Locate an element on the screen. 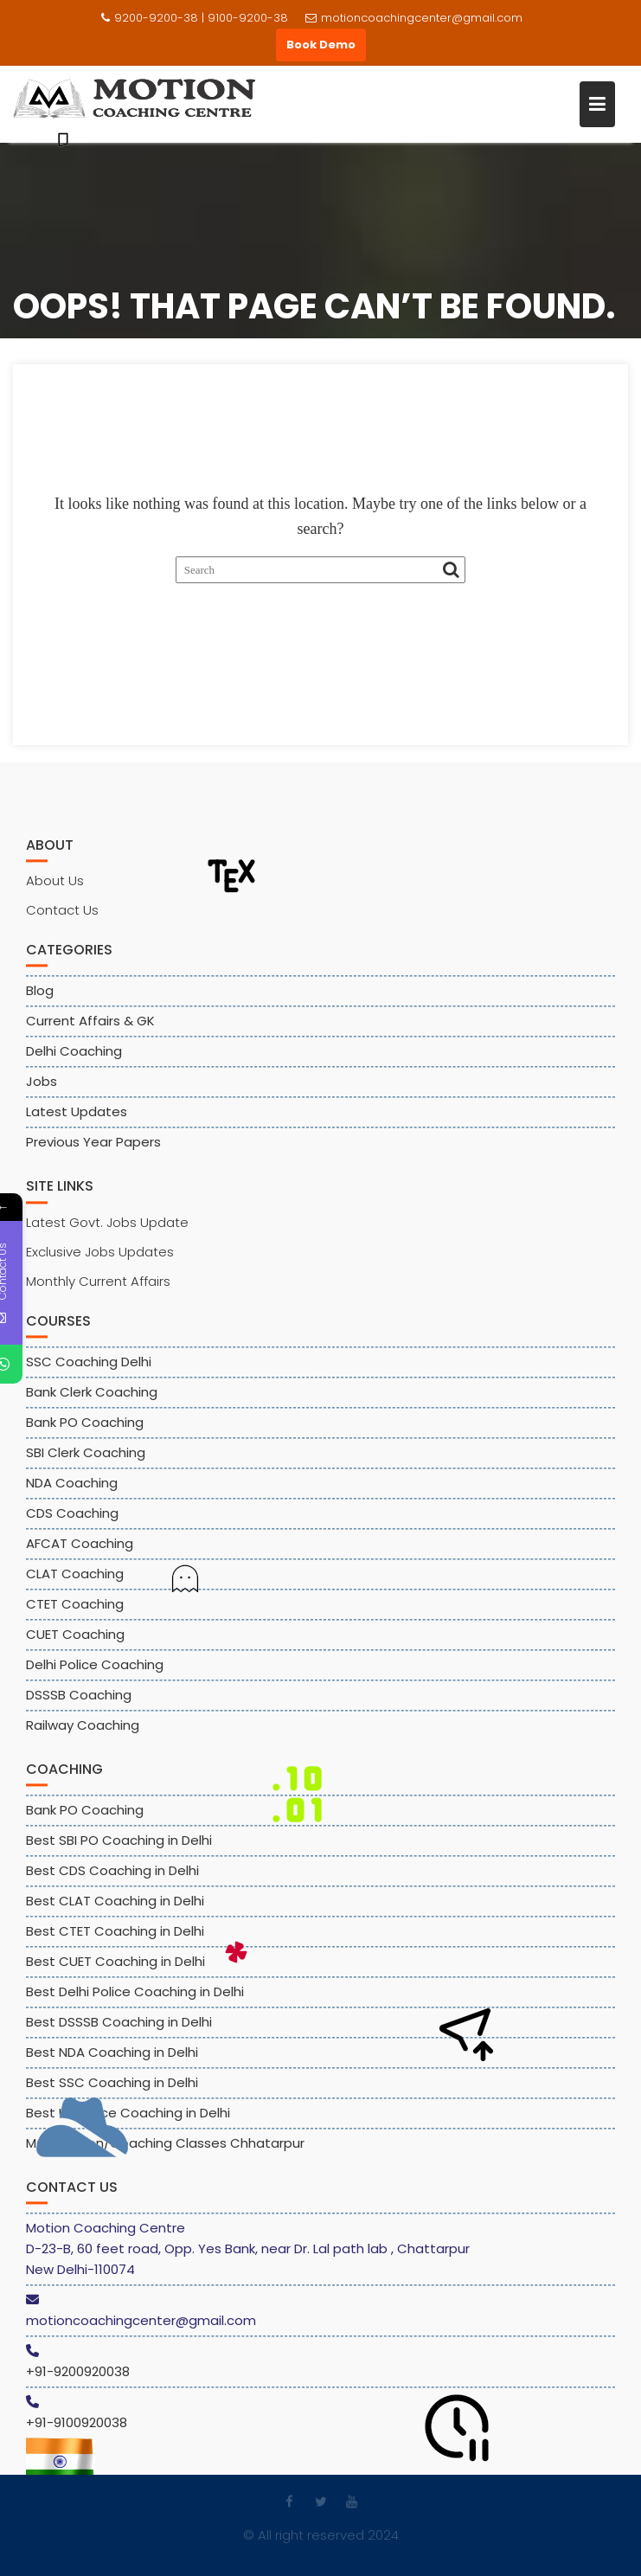 The height and width of the screenshot is (2576, 641). pagekit CMS brand logo is located at coordinates (62, 139).